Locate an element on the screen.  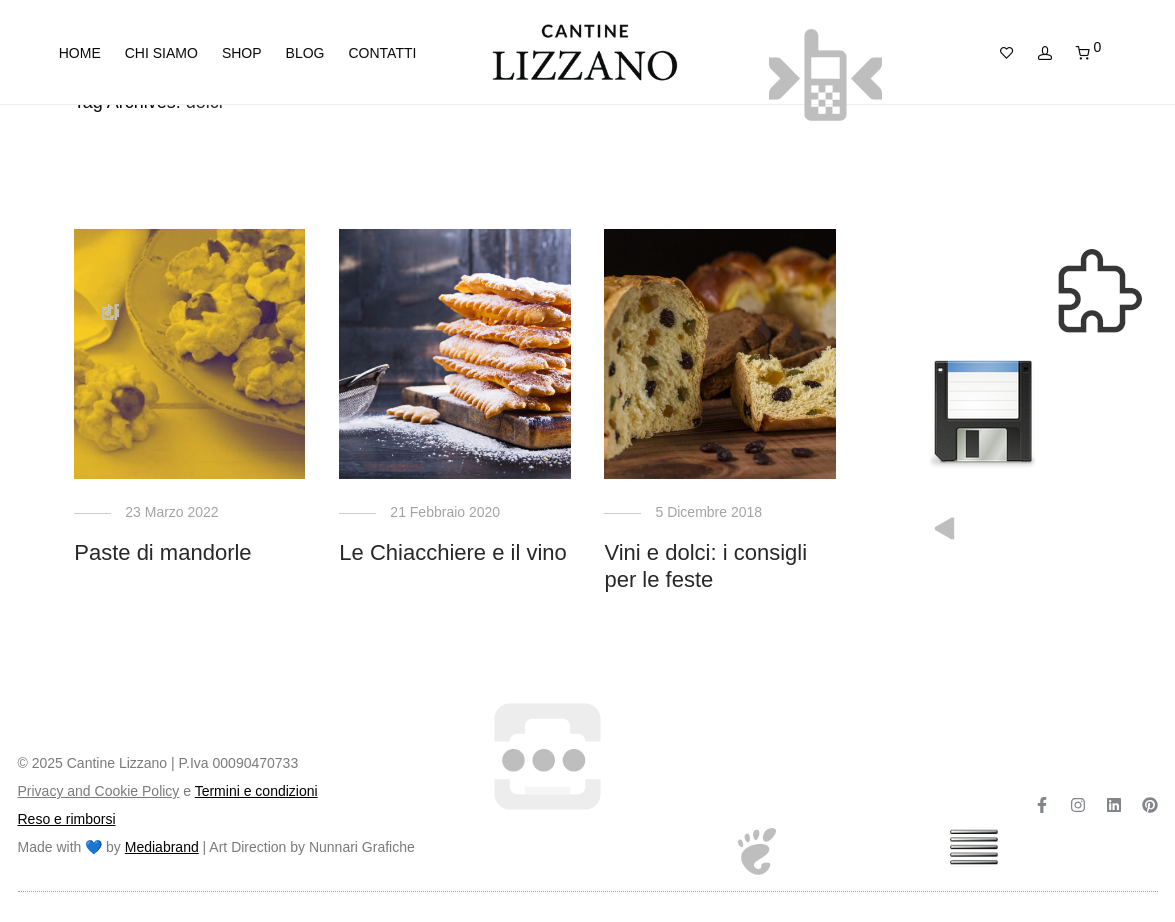
save the current file or document is located at coordinates (985, 413).